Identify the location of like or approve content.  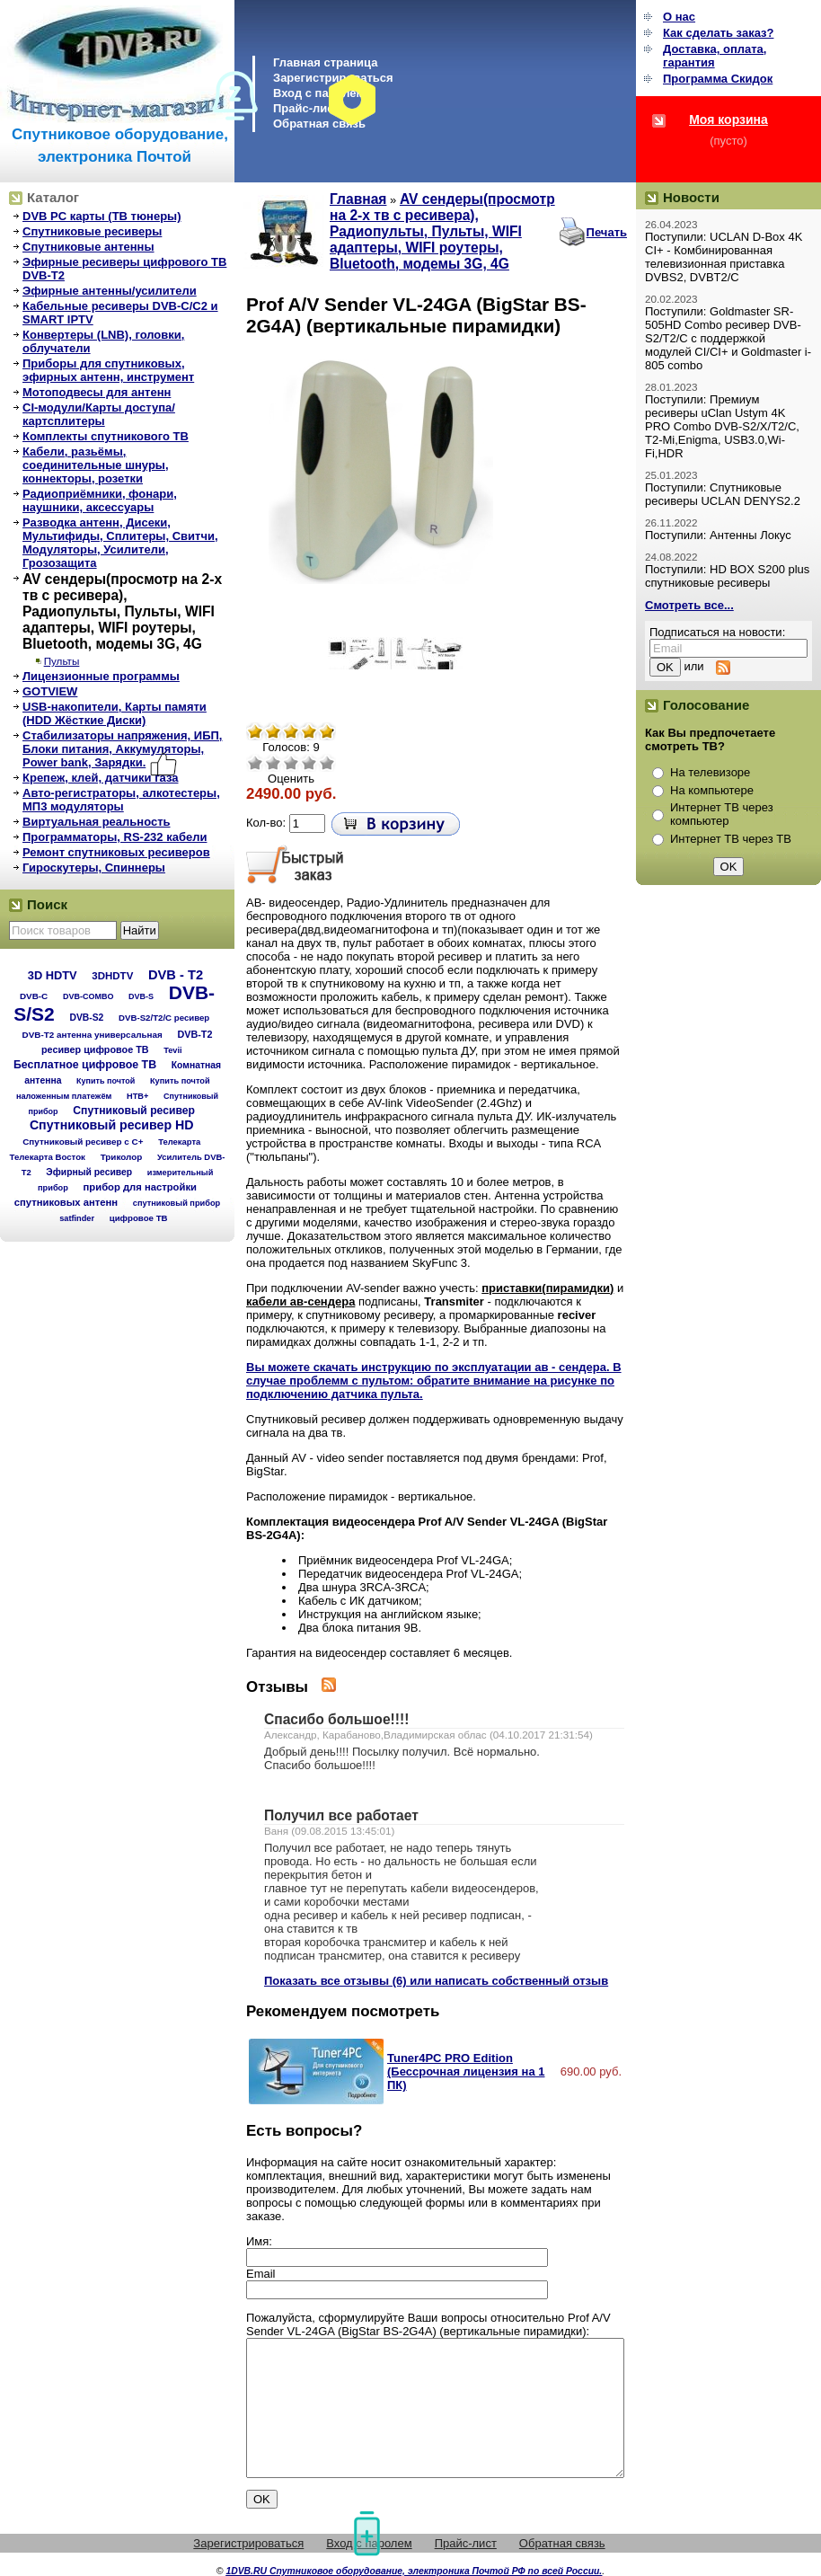
(163, 766).